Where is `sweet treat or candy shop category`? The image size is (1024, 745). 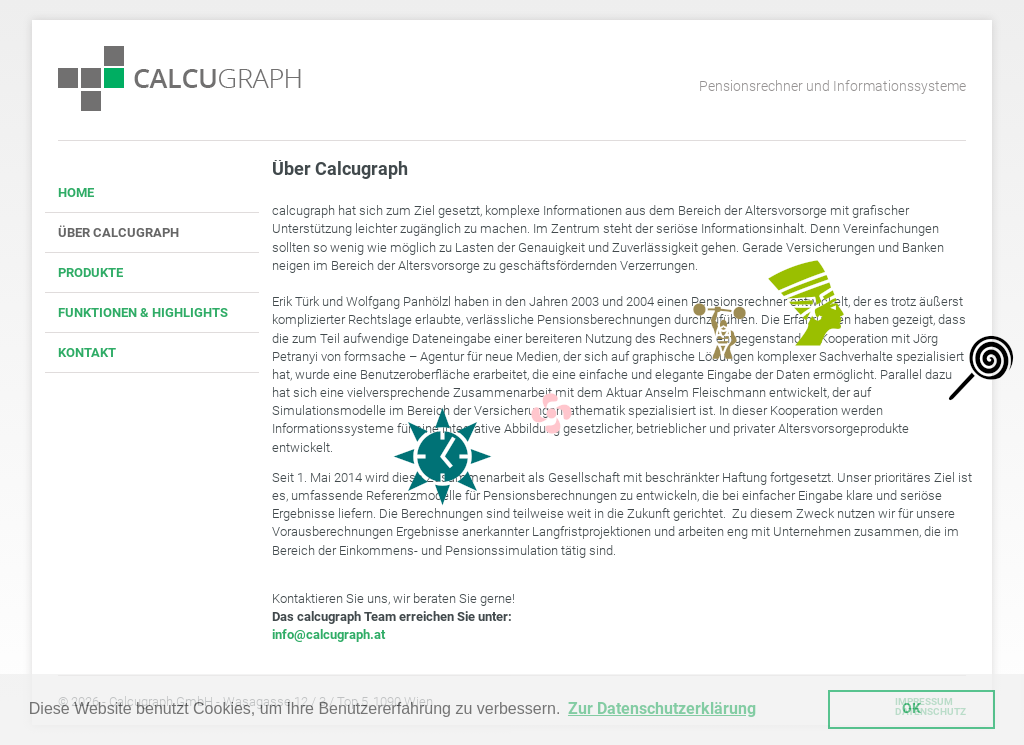
sweet treat or candy shop category is located at coordinates (981, 368).